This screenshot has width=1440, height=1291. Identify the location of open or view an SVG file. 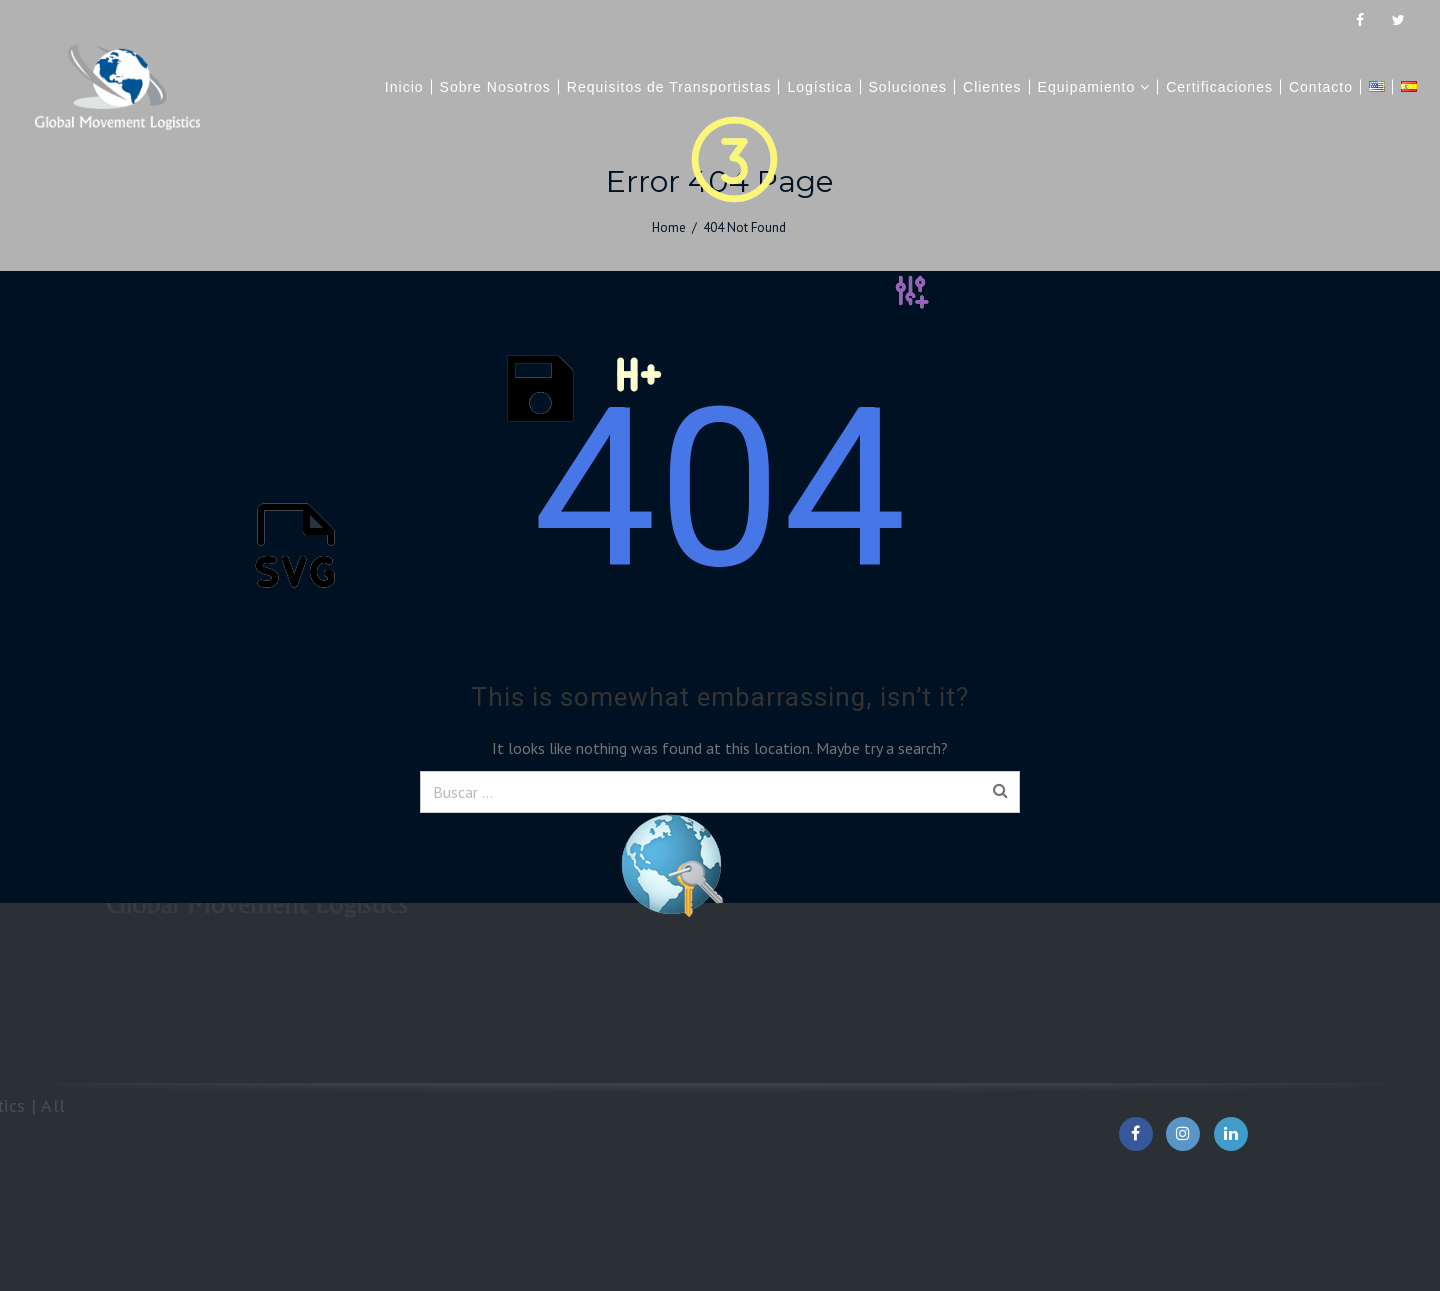
(296, 549).